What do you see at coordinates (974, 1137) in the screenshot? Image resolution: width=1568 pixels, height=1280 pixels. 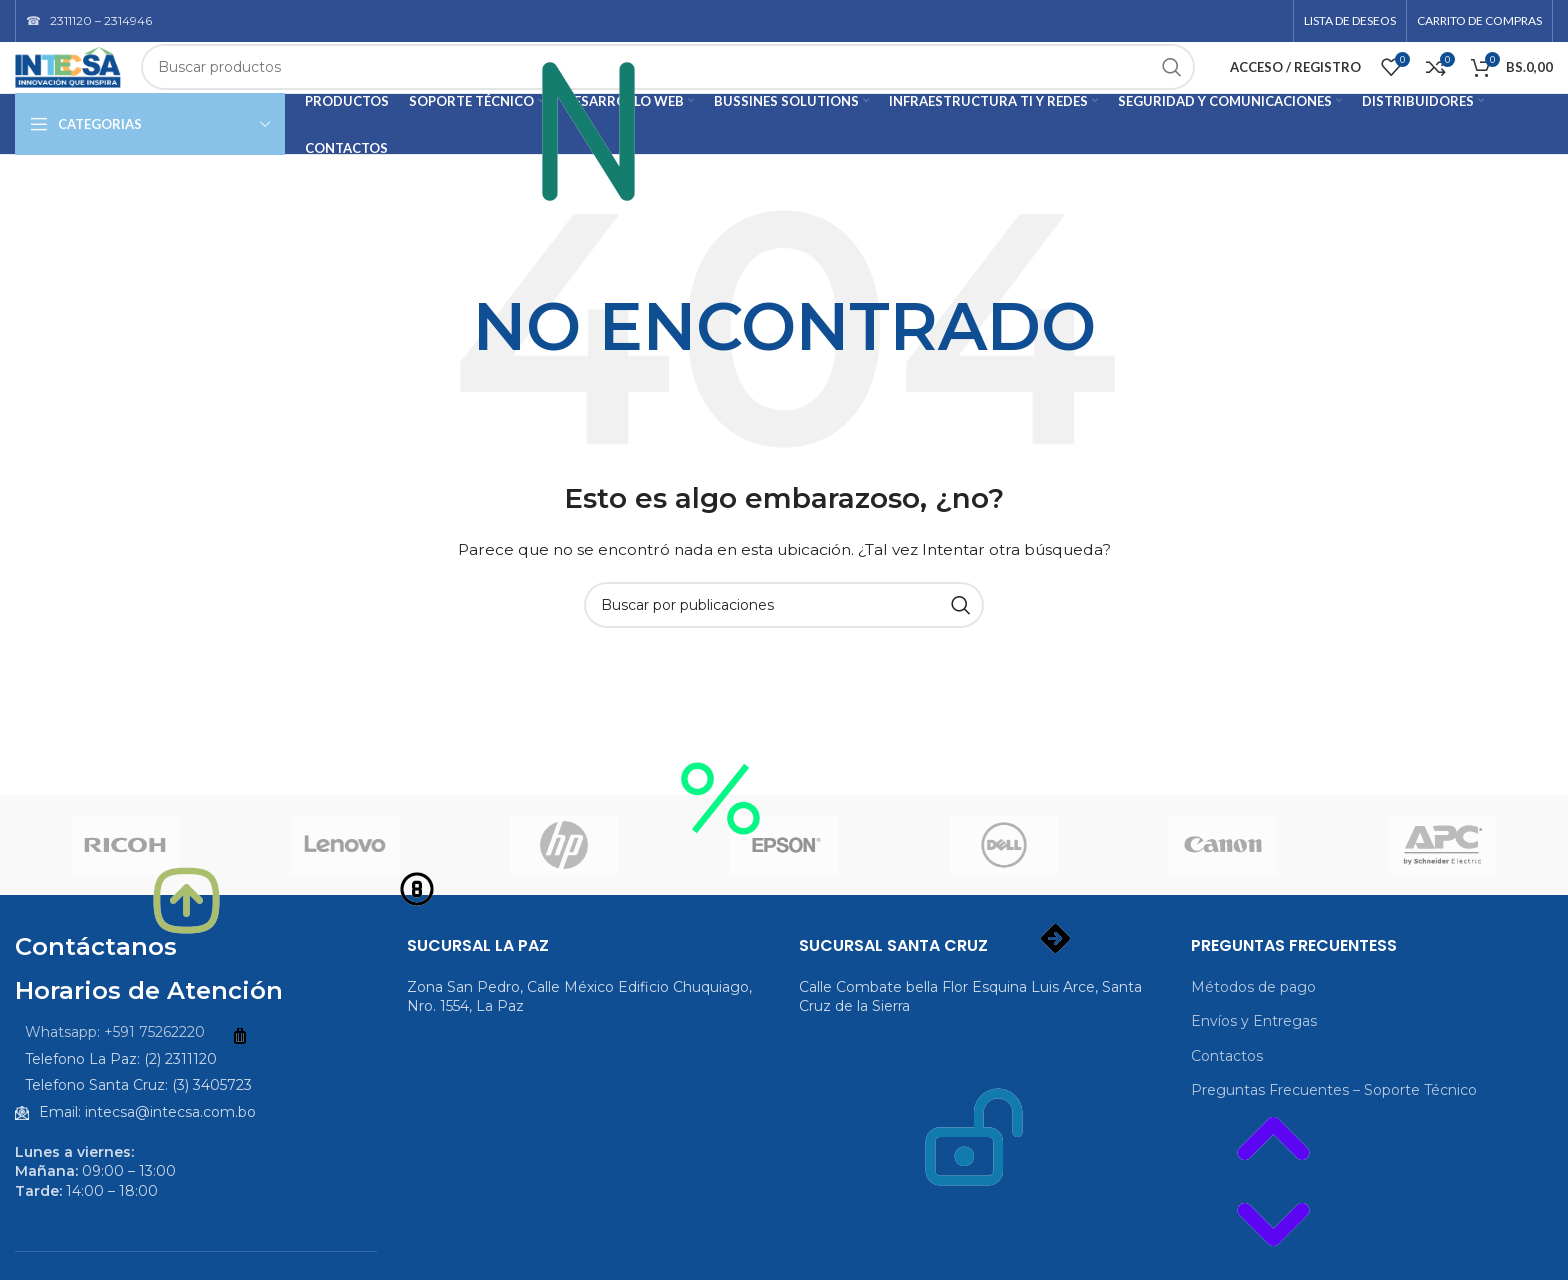 I see `unlocked or unsecured state` at bounding box center [974, 1137].